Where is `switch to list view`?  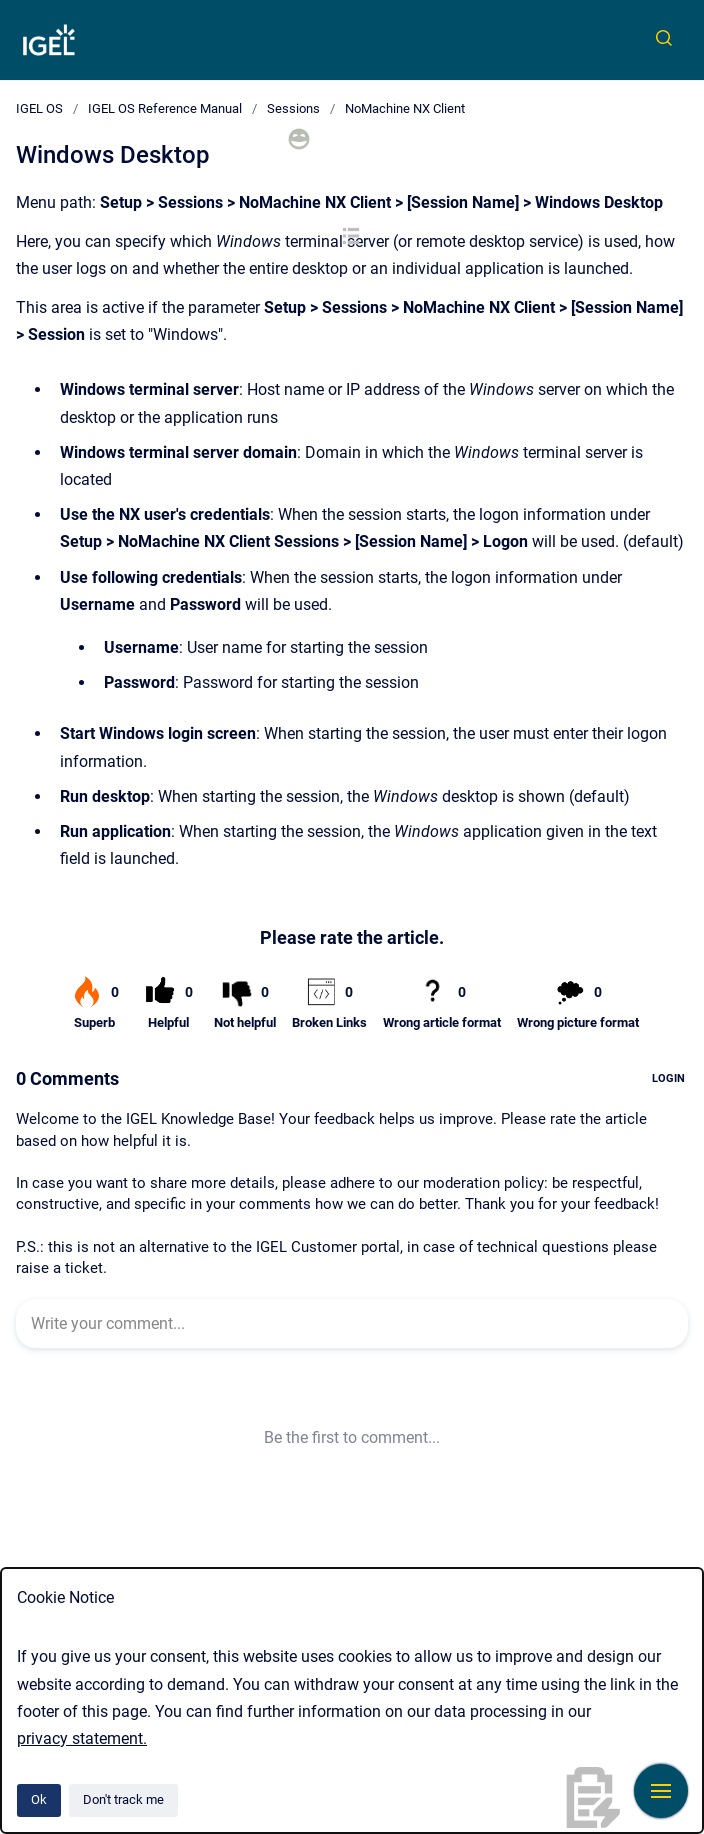
switch to list view is located at coordinates (351, 236).